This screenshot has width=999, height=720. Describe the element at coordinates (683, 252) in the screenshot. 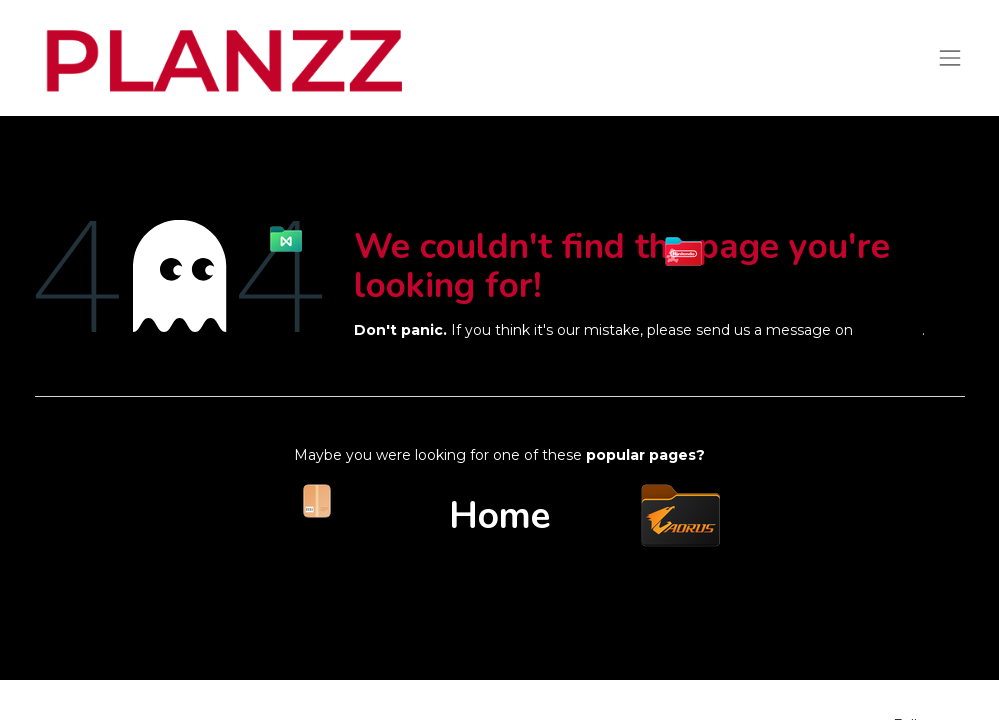

I see `open folder containing Nintendo games or files` at that location.